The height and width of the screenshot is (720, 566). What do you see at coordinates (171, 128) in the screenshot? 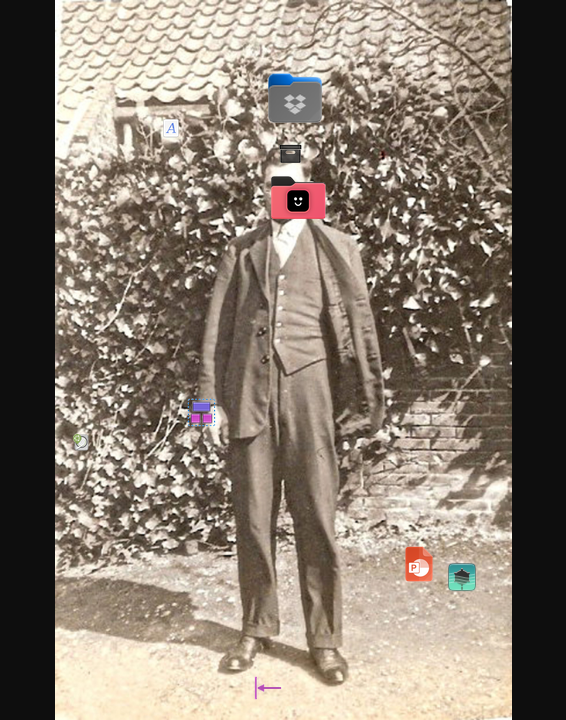
I see `open a font file` at bounding box center [171, 128].